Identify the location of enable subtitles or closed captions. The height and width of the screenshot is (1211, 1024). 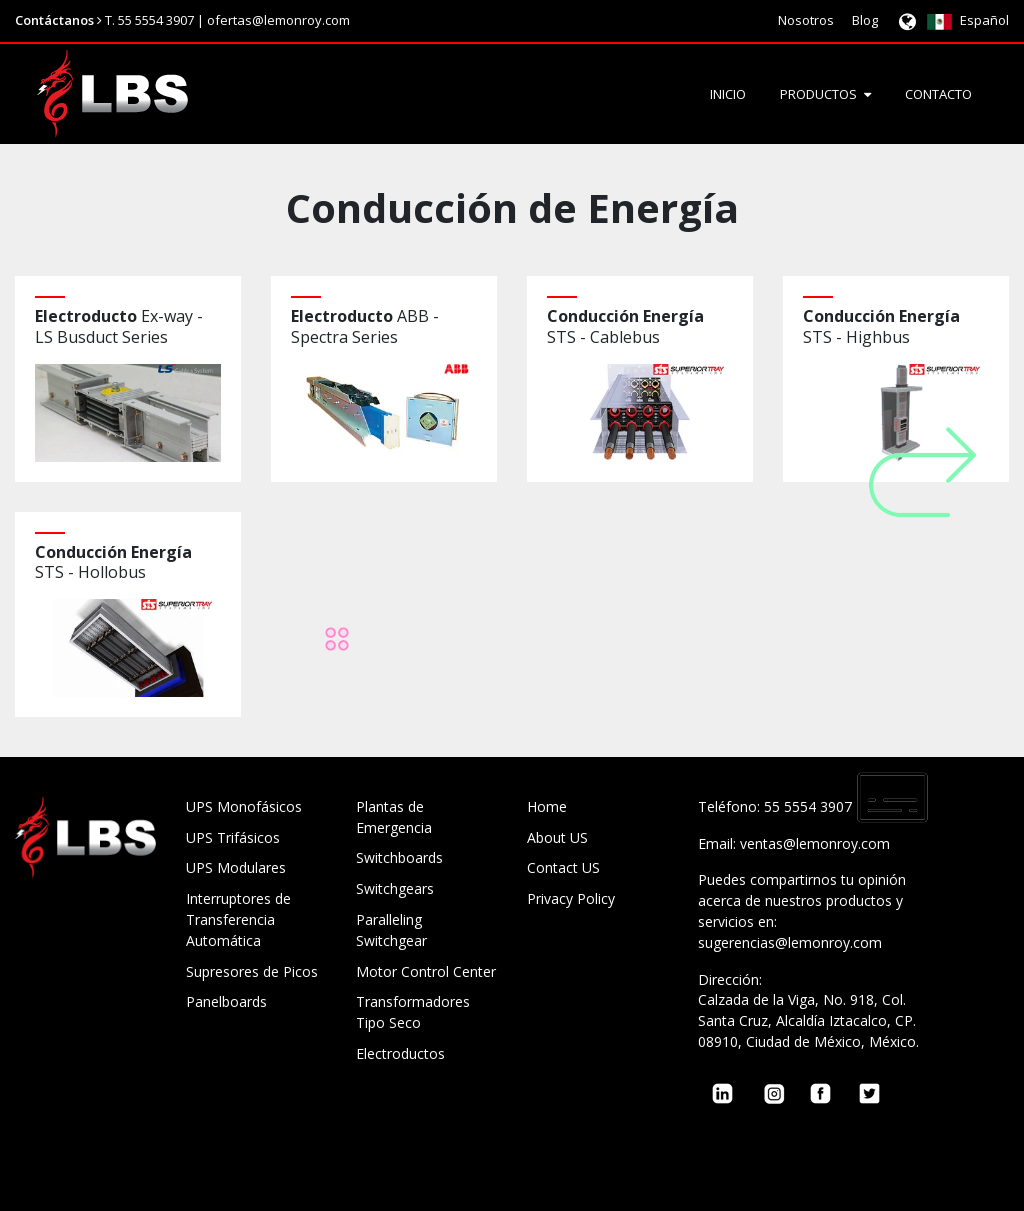
(892, 797).